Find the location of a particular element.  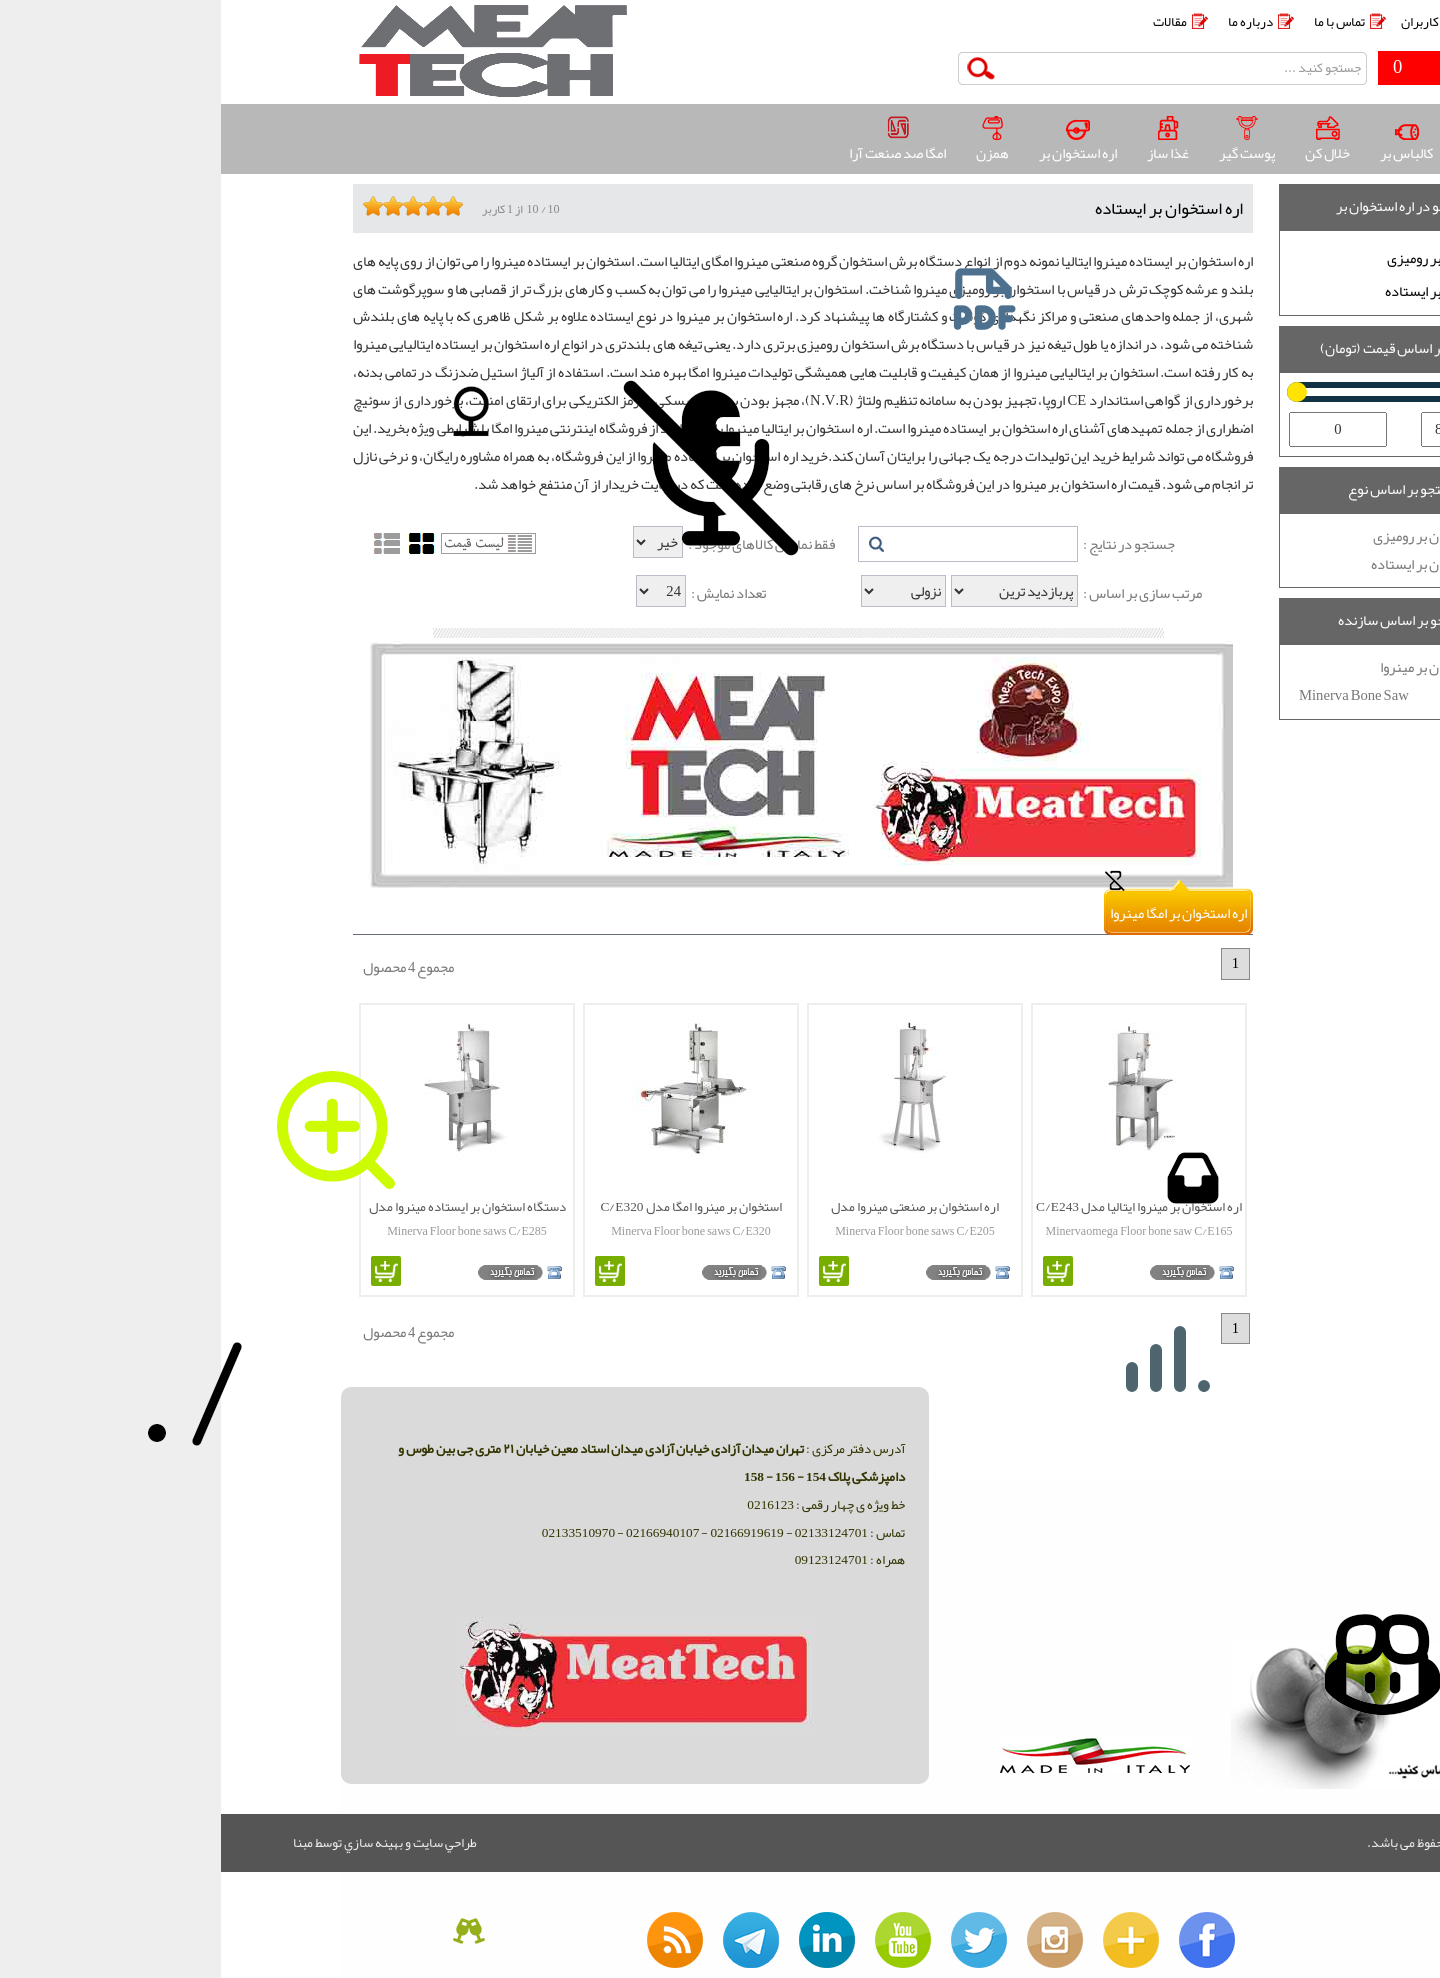

celebrate an achievement or milestone is located at coordinates (469, 1931).